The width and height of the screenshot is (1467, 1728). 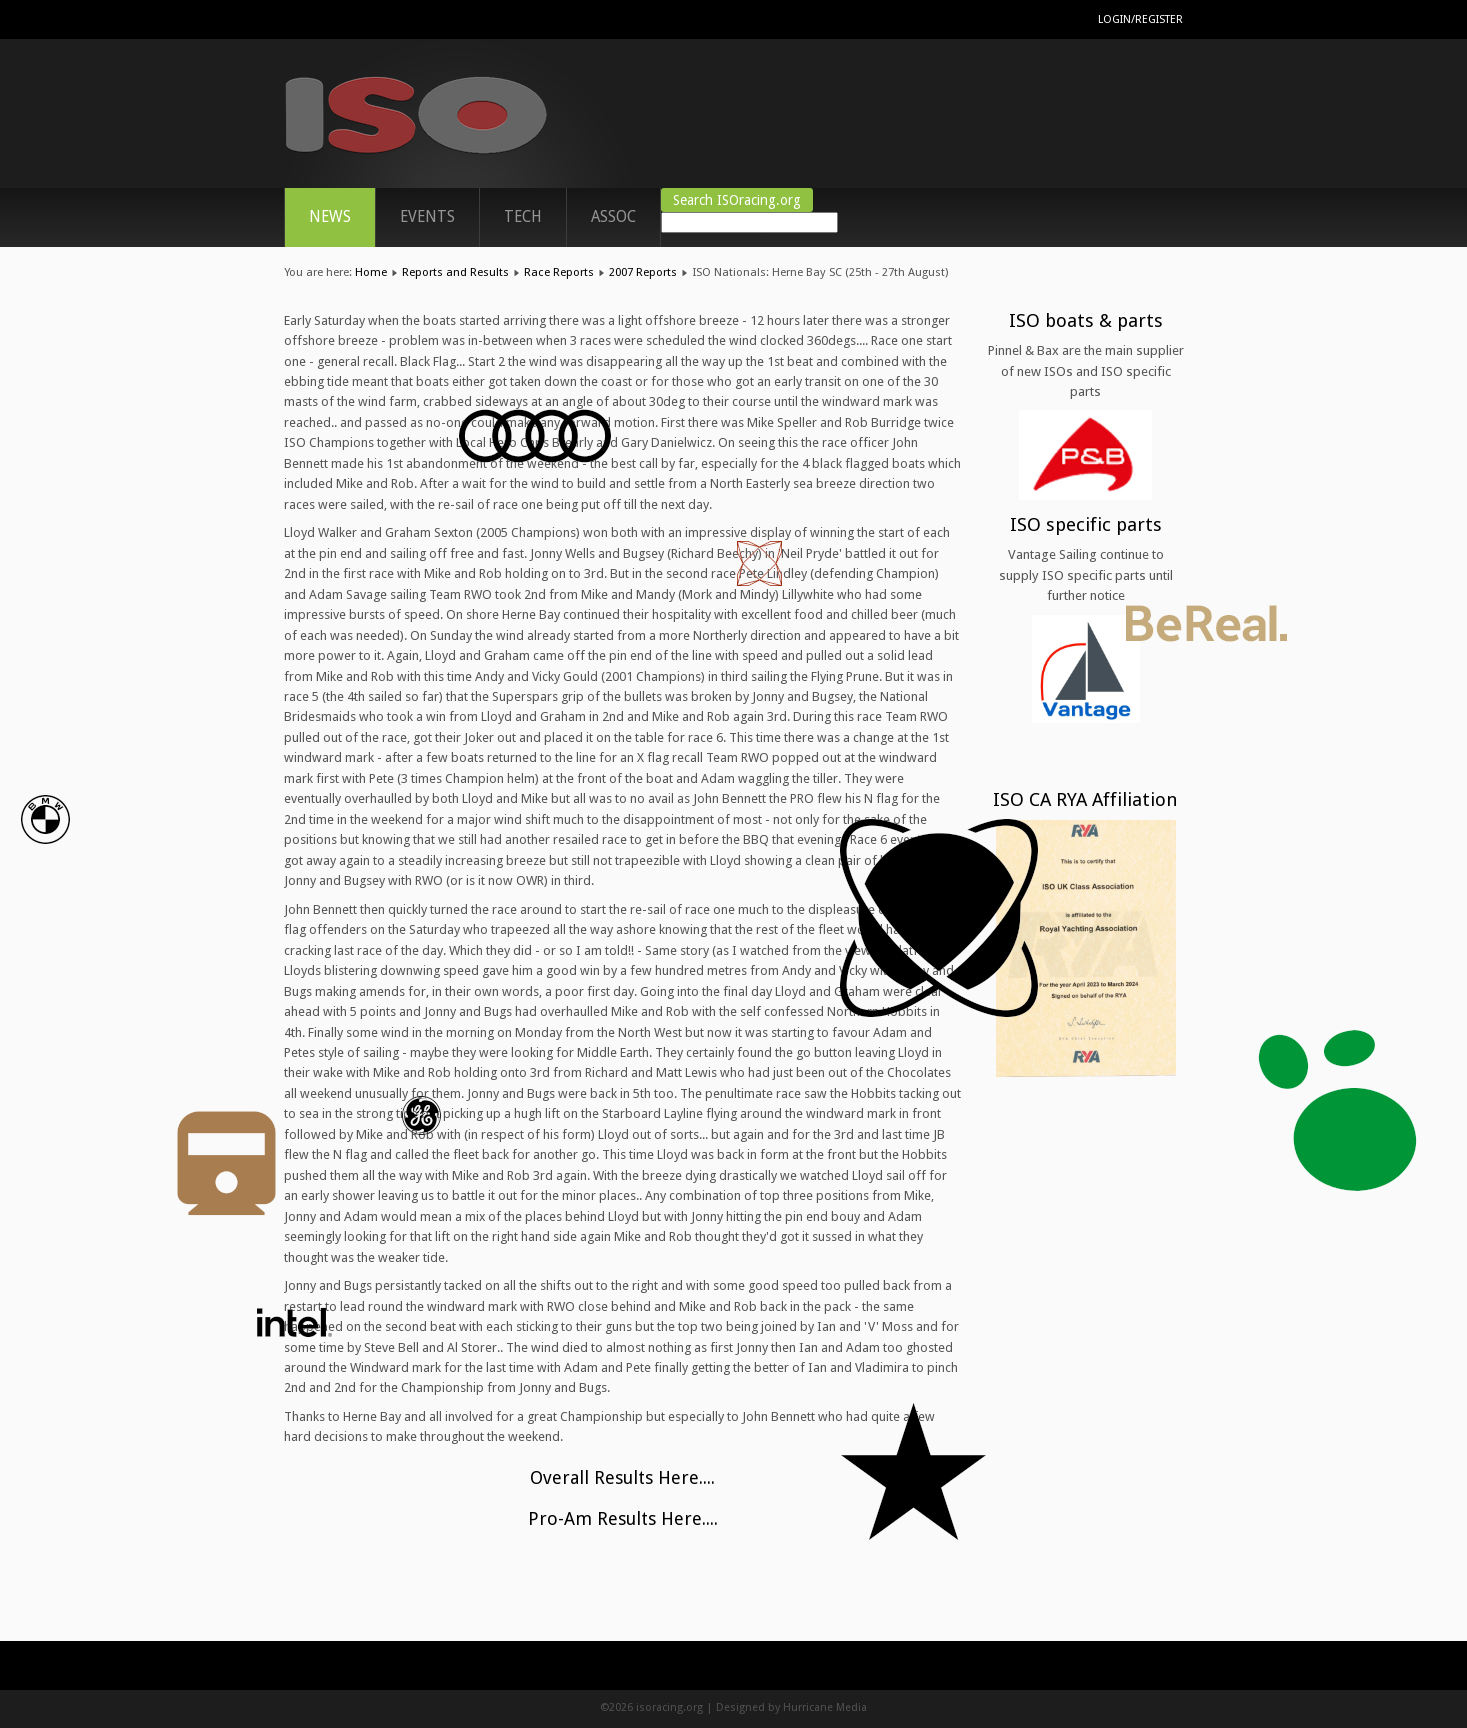 What do you see at coordinates (1337, 1110) in the screenshot?
I see `open Logseq knowledge management app` at bounding box center [1337, 1110].